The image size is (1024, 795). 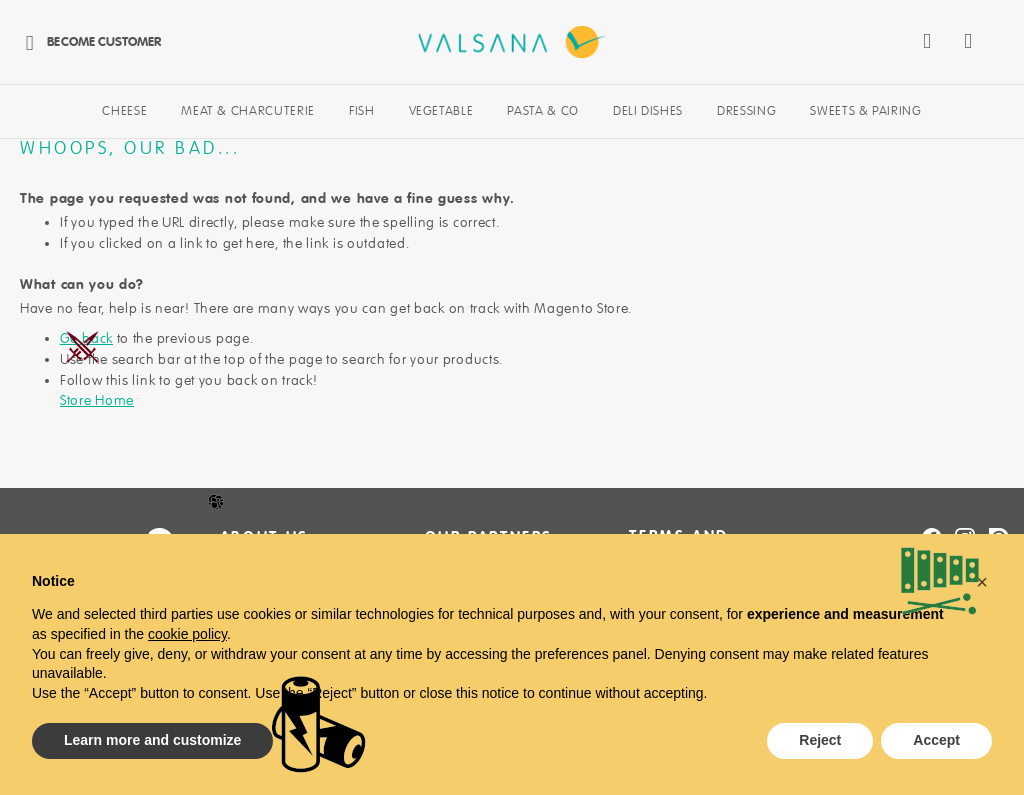 I want to click on indicates an organic or biological enemy type, so click(x=216, y=502).